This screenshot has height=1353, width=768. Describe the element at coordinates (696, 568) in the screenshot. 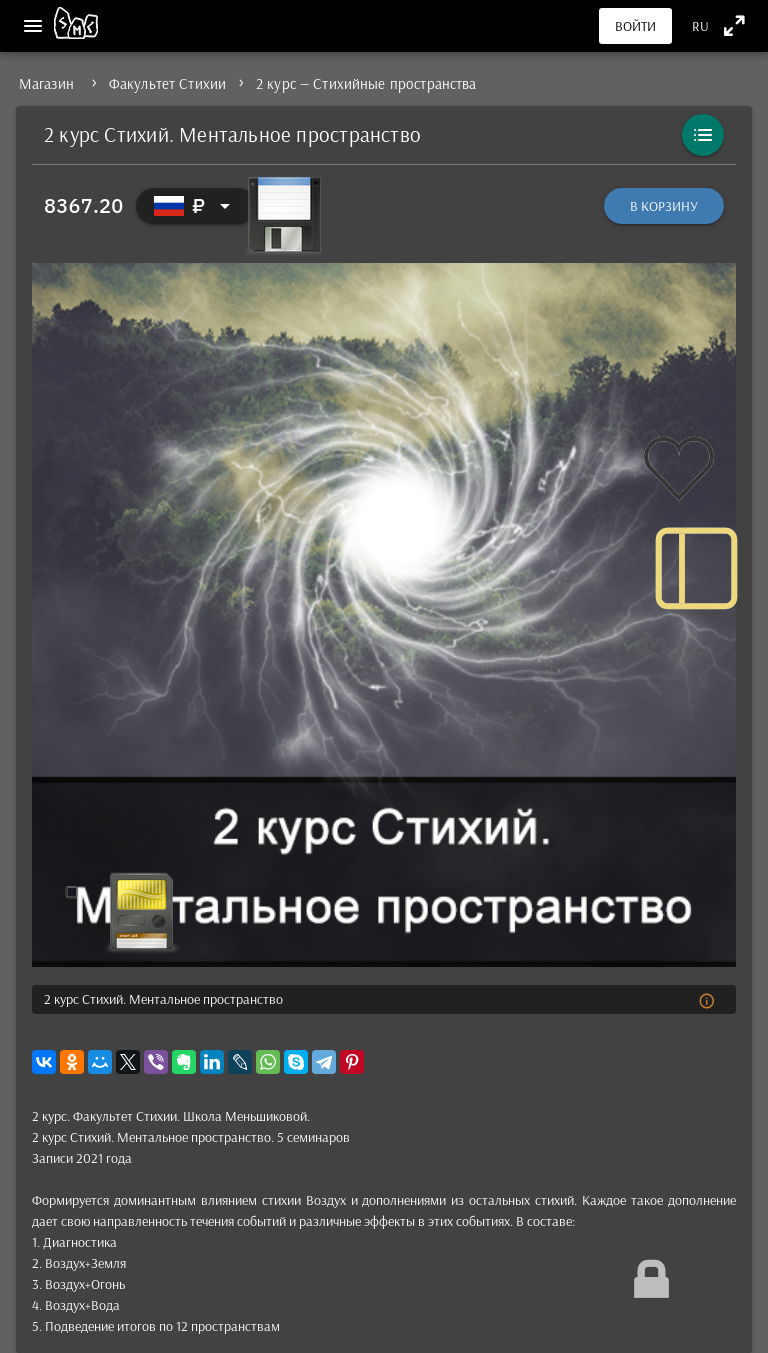

I see `toggle sidebar panel visibility` at that location.